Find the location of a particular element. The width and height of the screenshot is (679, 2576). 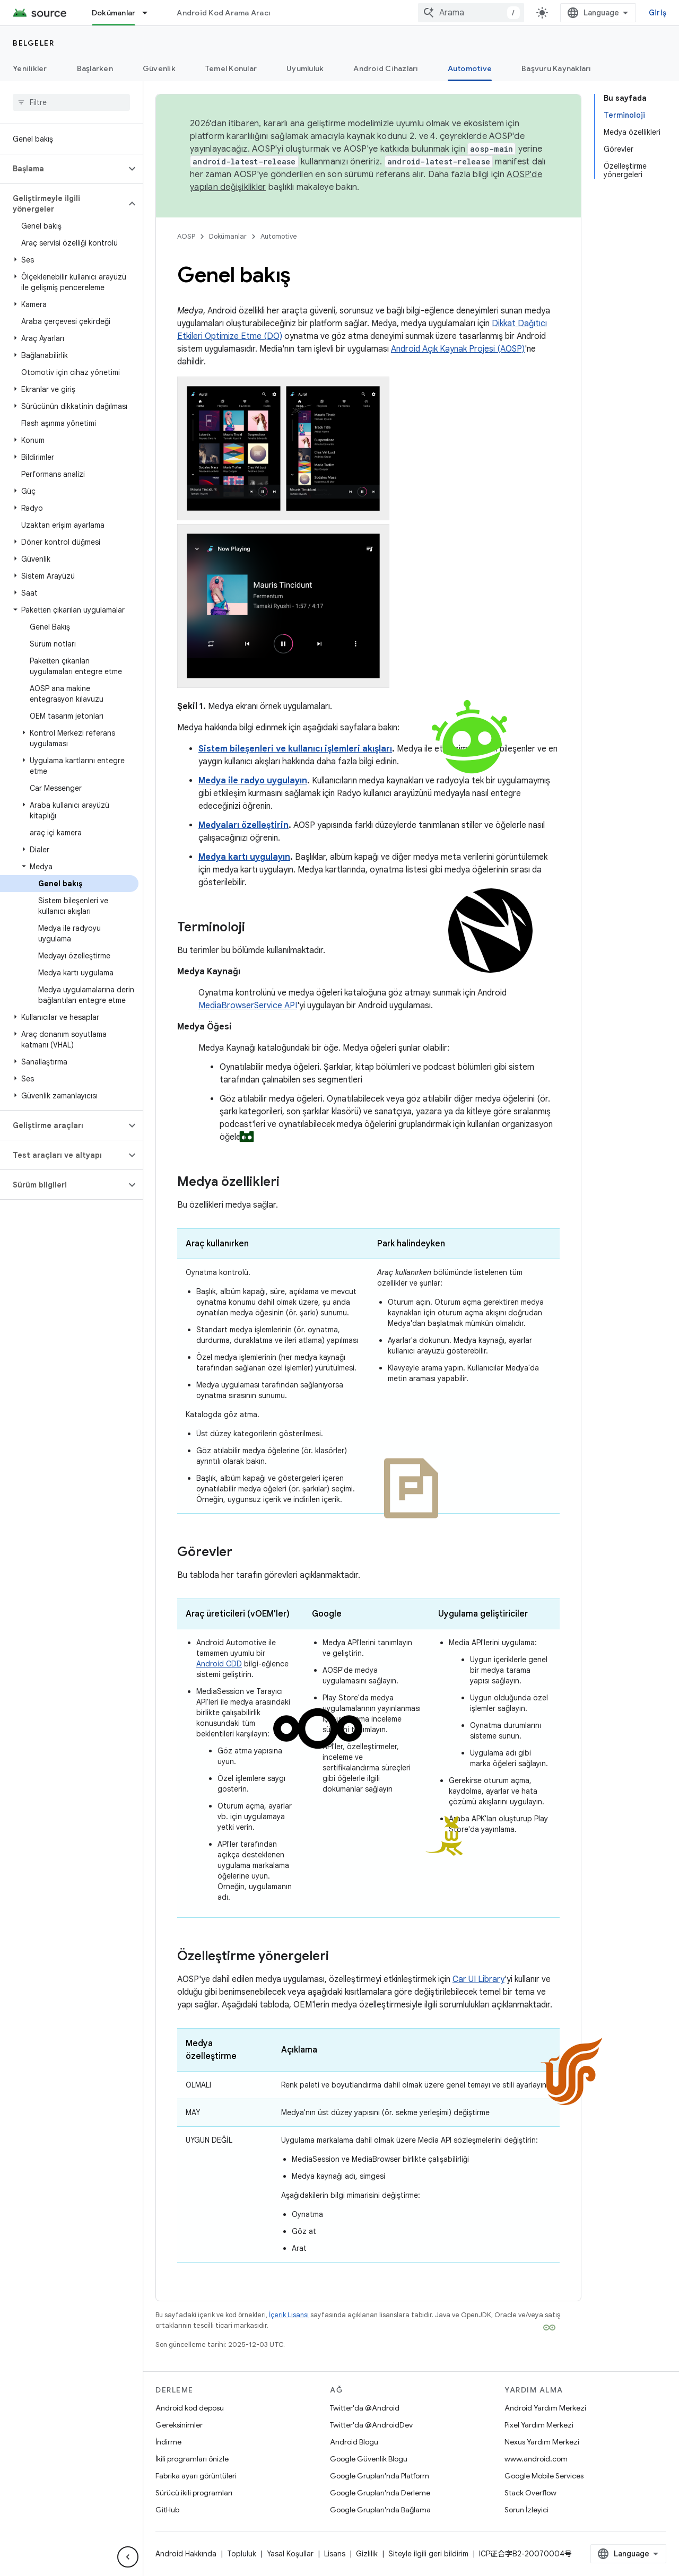

open wallabag read-it-later app is located at coordinates (444, 1836).